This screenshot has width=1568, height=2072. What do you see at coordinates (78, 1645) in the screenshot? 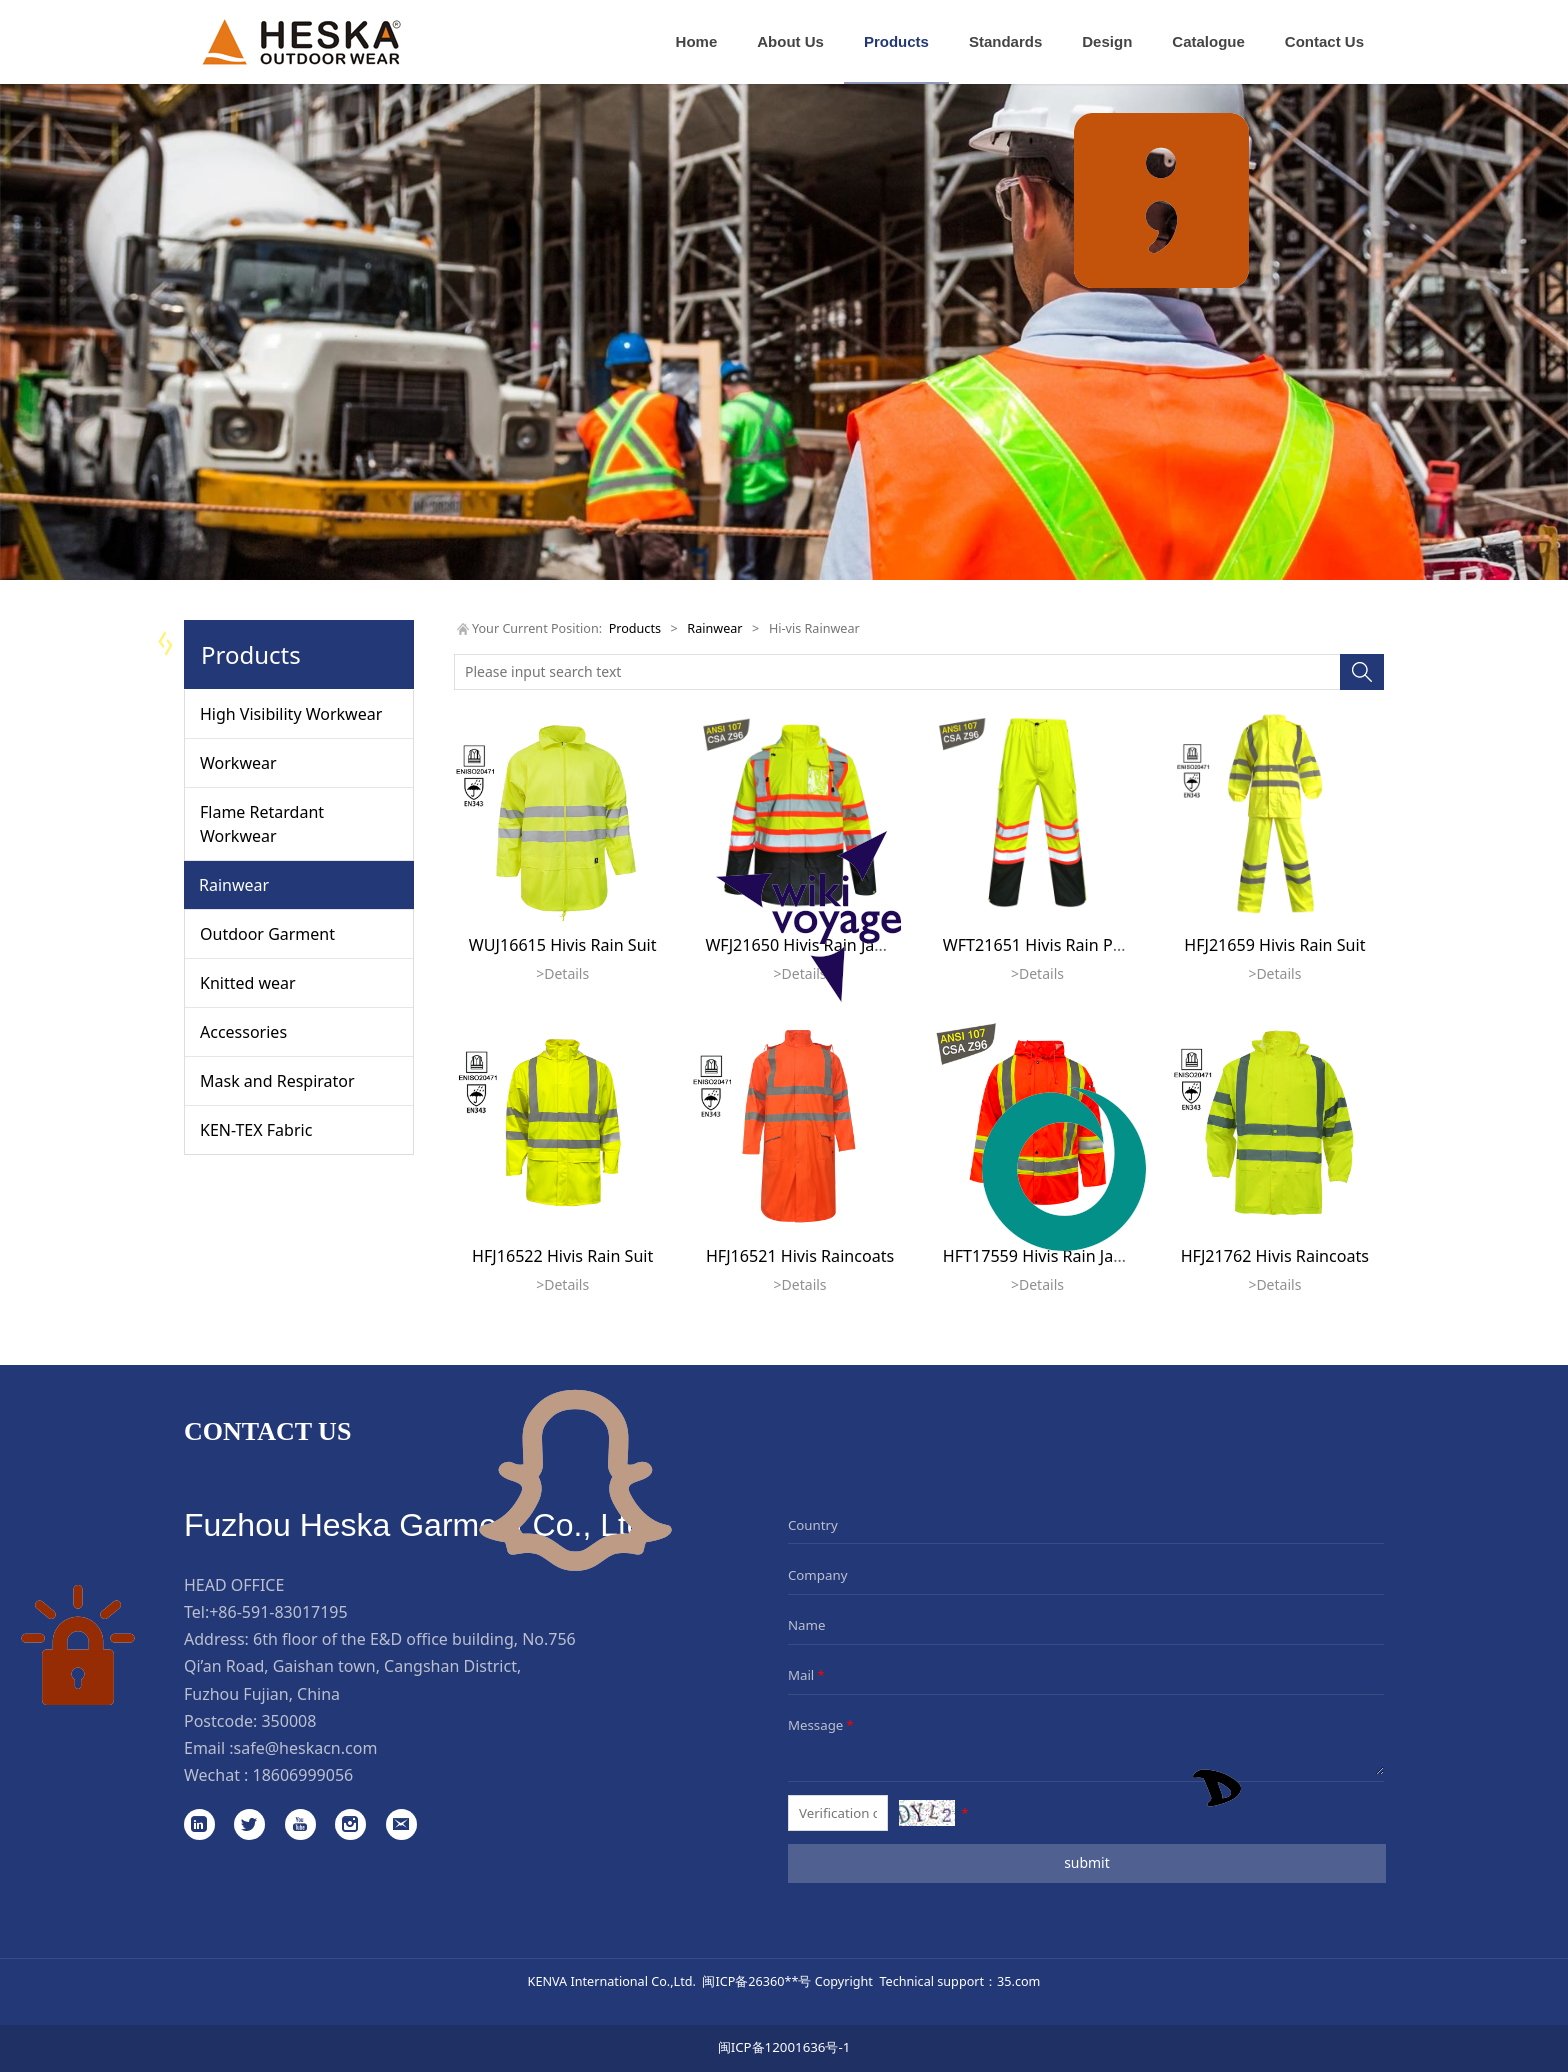
I see `let's encrypt logo - indicates SSL/TLS certificate provider` at bounding box center [78, 1645].